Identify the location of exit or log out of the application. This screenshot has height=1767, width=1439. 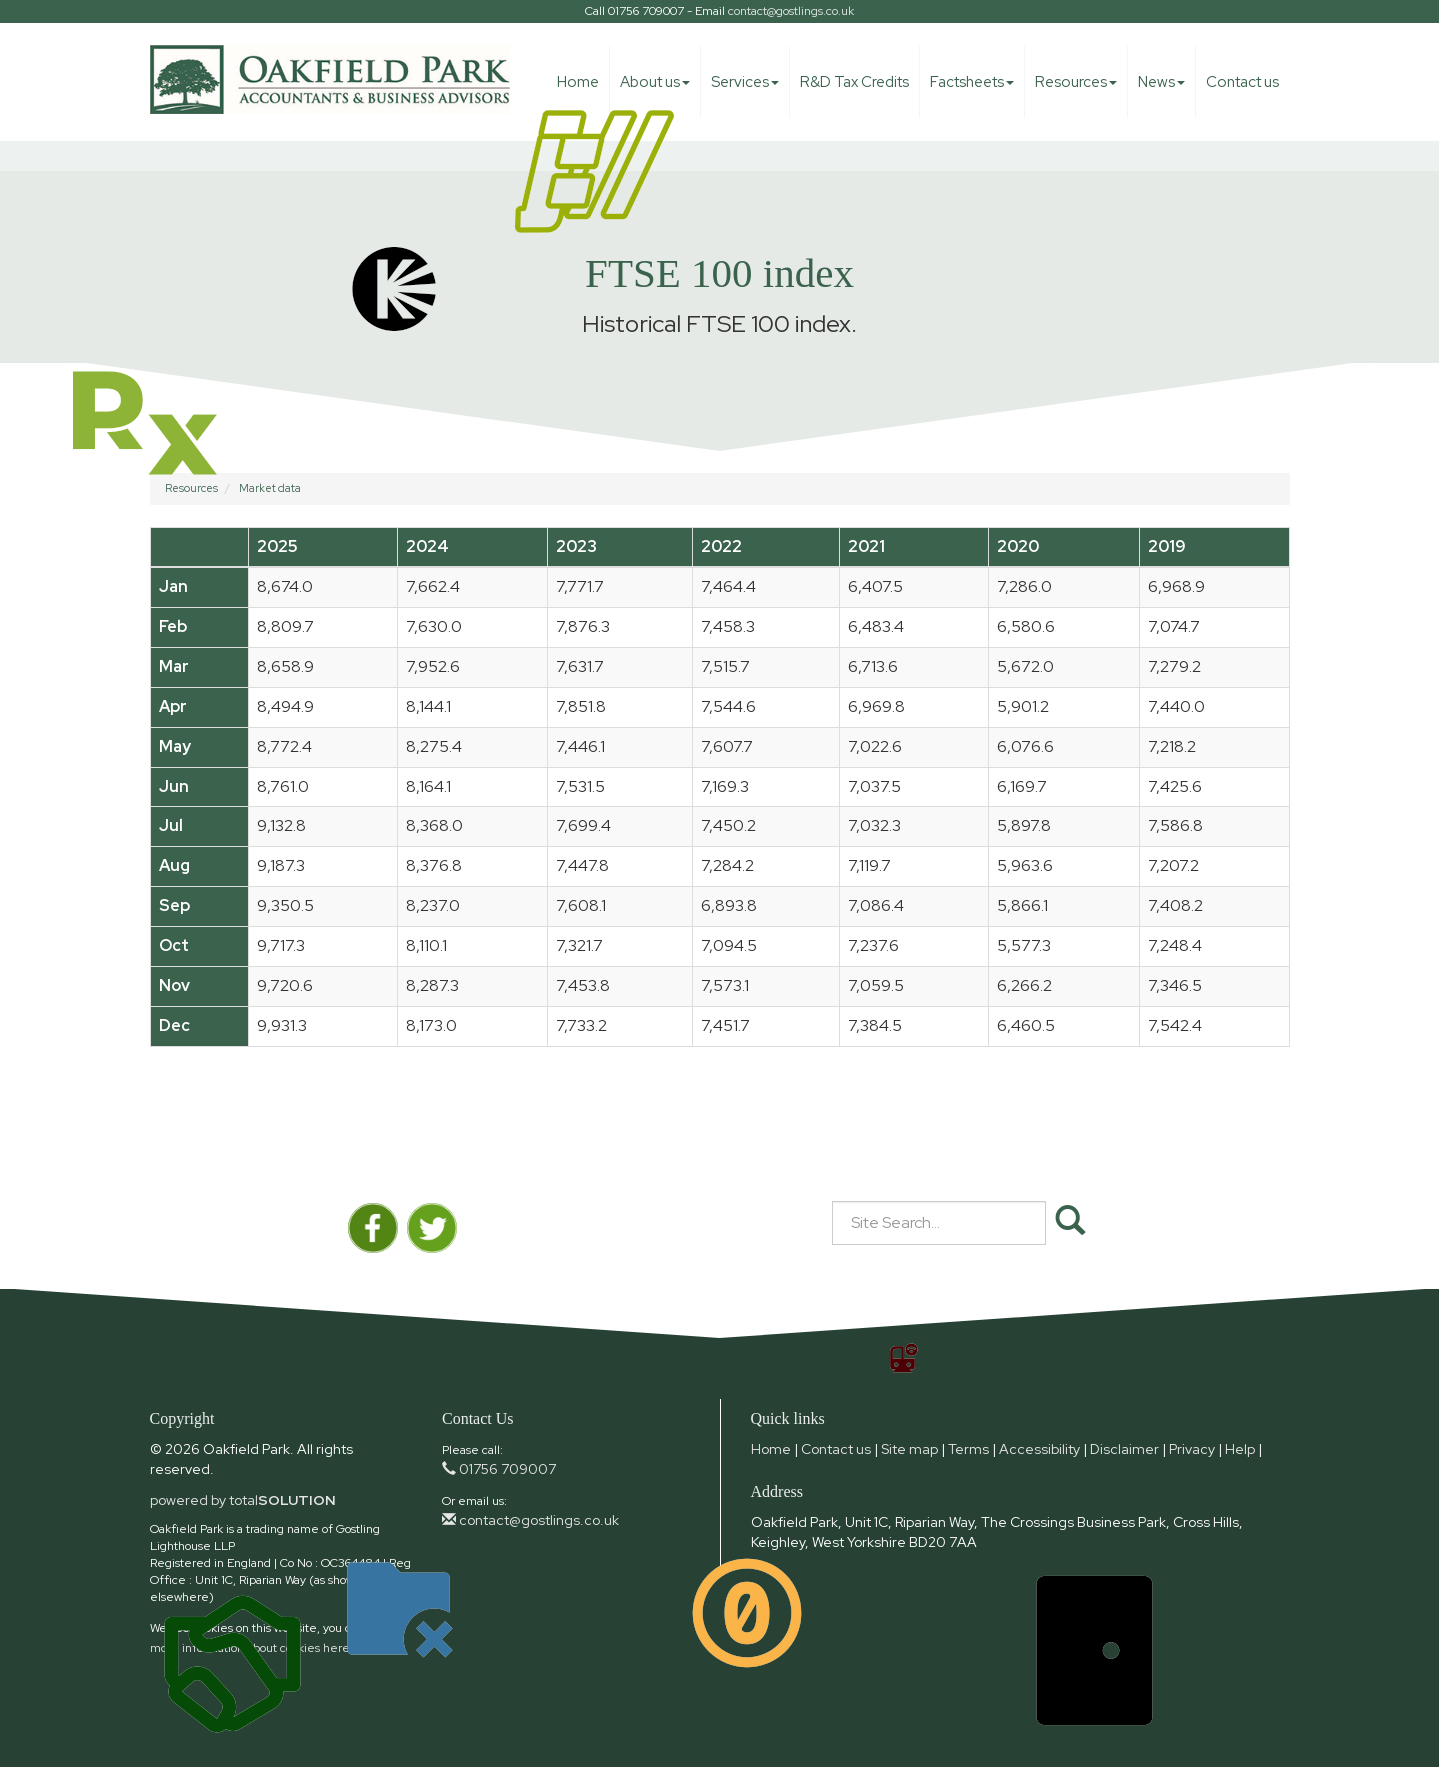
(1094, 1650).